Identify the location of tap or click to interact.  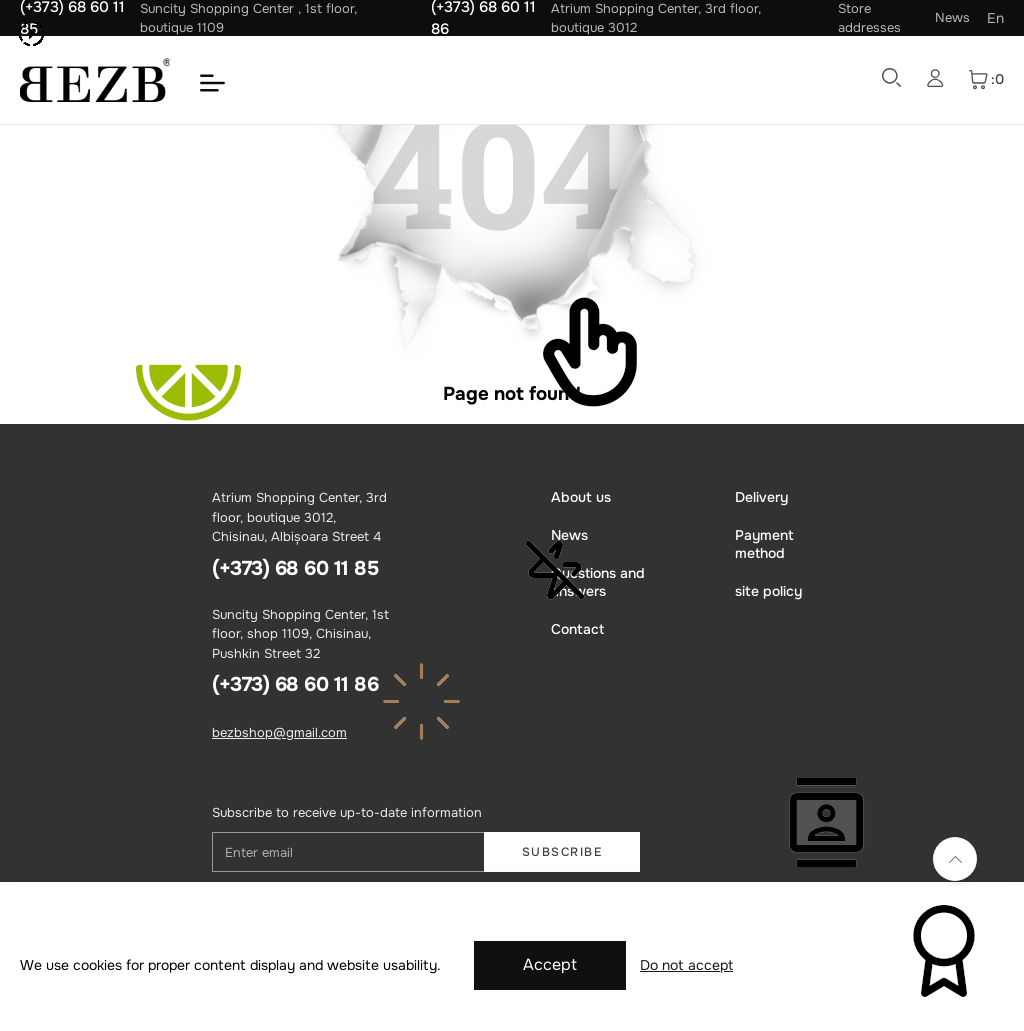
(590, 352).